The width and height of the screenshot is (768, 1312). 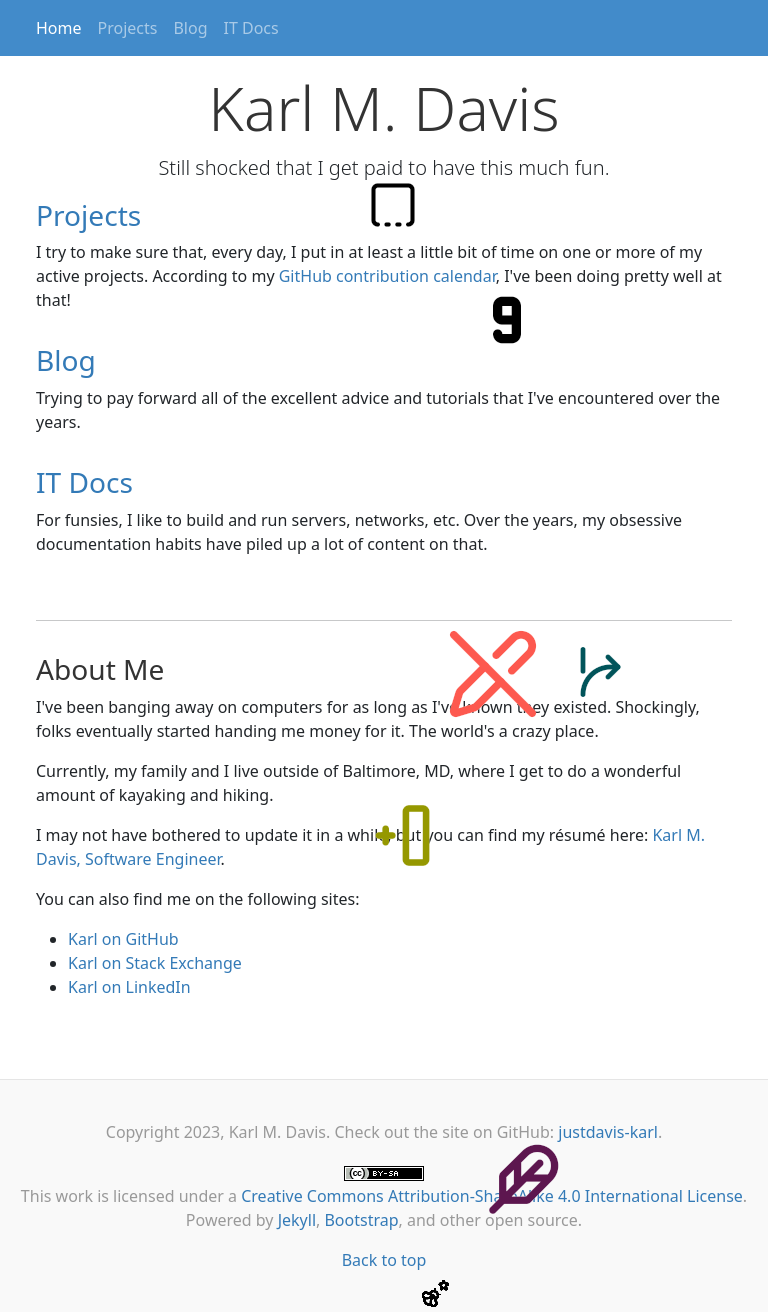 What do you see at coordinates (493, 674) in the screenshot?
I see `indicates editing is disabled` at bounding box center [493, 674].